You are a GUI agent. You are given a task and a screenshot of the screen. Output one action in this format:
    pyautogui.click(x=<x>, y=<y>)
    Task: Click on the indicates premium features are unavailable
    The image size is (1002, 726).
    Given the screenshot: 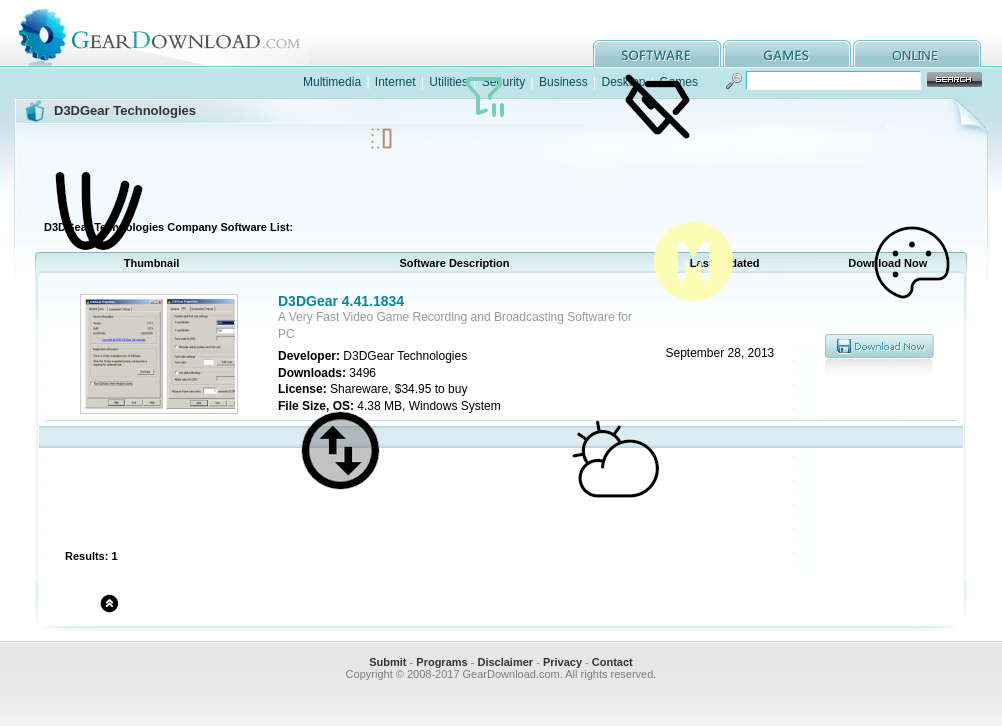 What is the action you would take?
    pyautogui.click(x=657, y=106)
    